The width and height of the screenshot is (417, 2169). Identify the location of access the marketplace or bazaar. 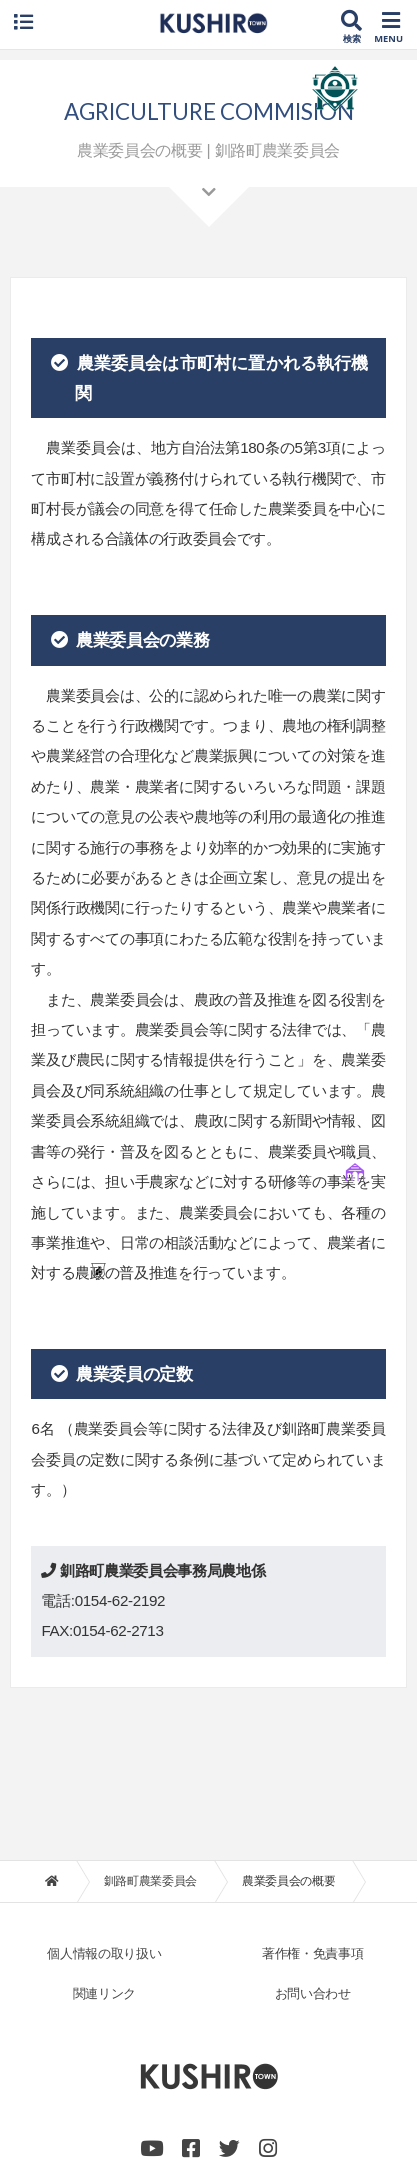
(355, 1172).